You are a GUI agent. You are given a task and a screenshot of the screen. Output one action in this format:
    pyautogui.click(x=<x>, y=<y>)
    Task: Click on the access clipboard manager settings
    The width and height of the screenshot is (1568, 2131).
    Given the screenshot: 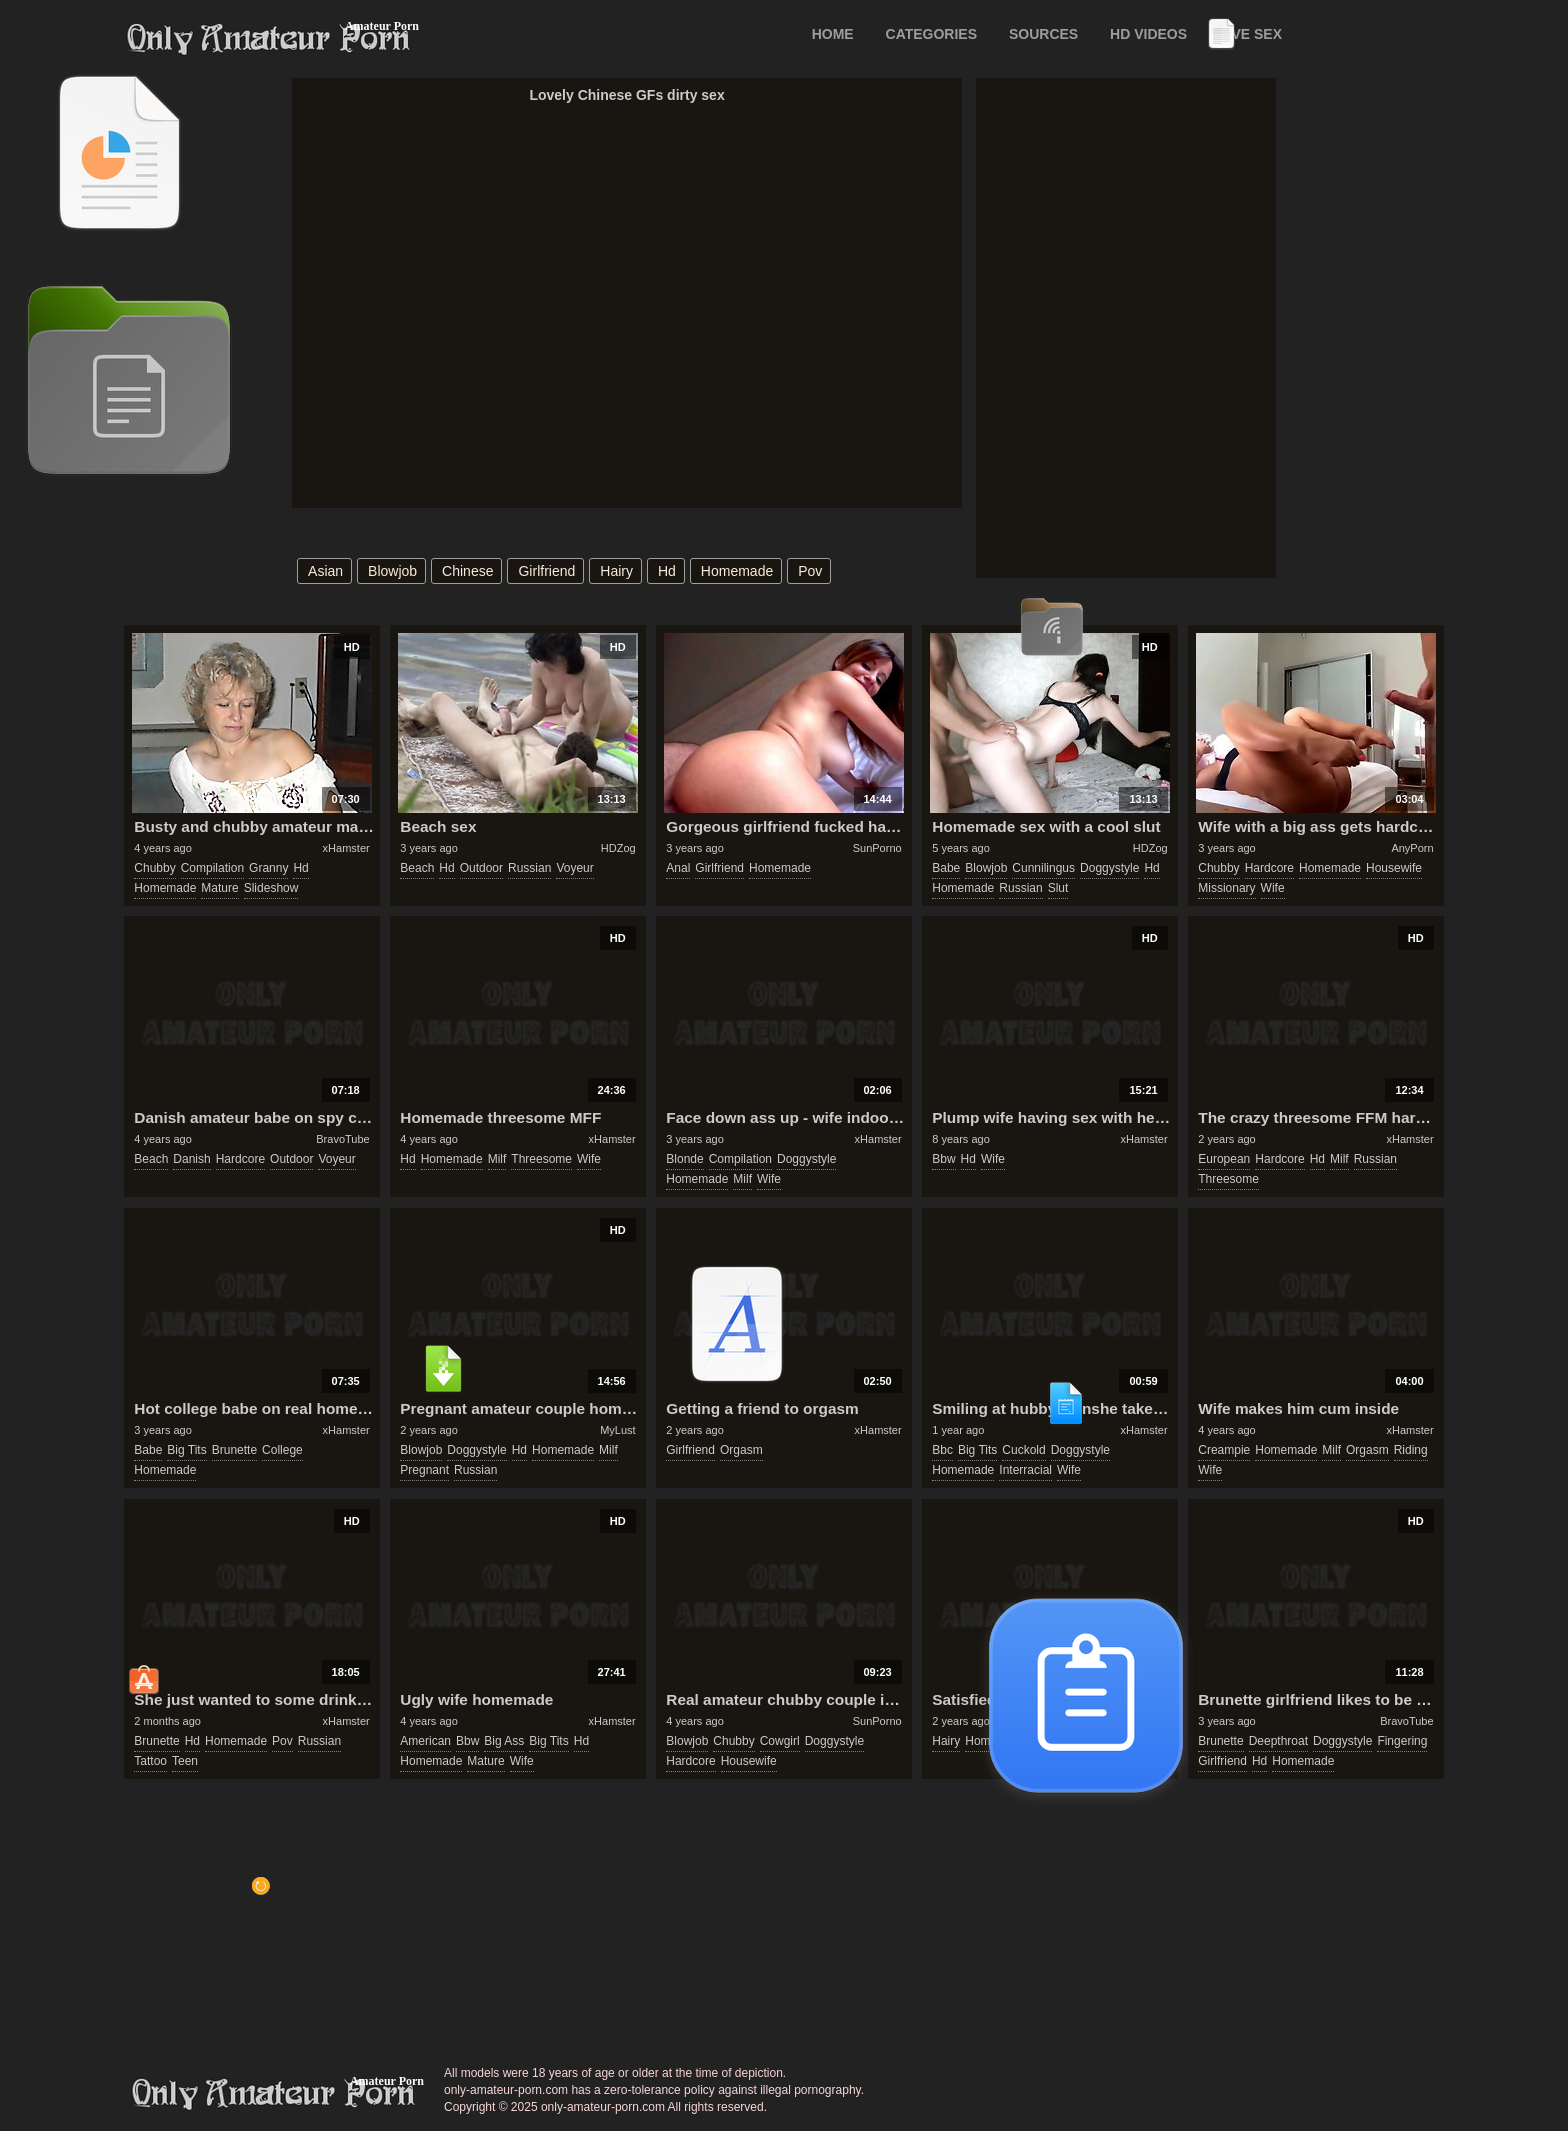 What is the action you would take?
    pyautogui.click(x=1086, y=1699)
    